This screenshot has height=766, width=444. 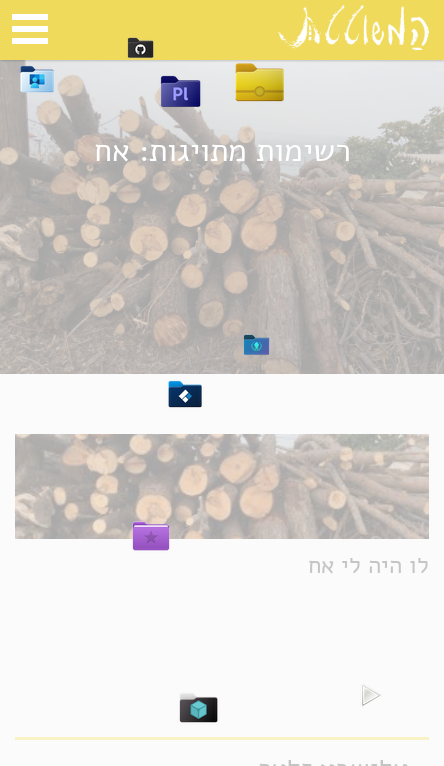 What do you see at coordinates (37, 80) in the screenshot?
I see `folder containing microsoft intune company portal resources` at bounding box center [37, 80].